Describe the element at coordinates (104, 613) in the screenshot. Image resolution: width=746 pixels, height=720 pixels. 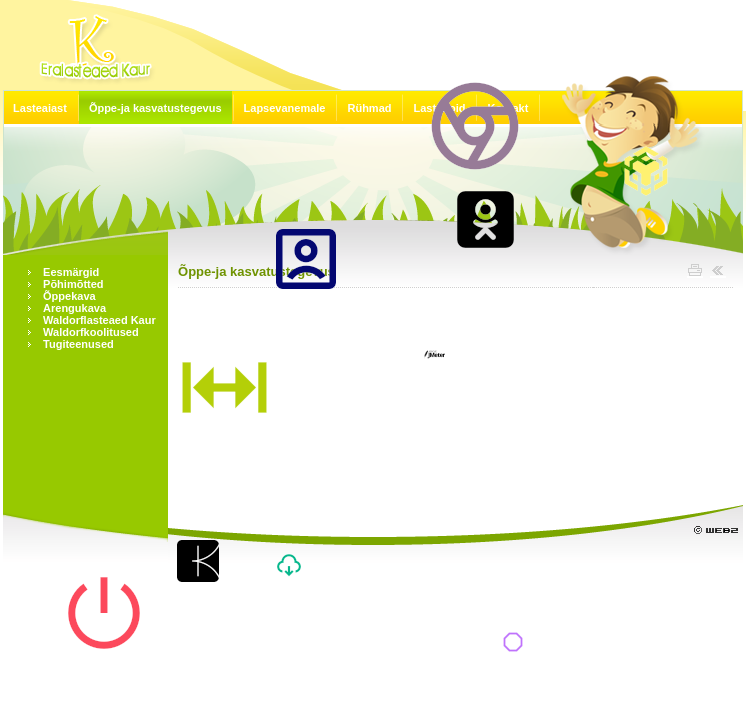
I see `power off or shut down the device` at that location.